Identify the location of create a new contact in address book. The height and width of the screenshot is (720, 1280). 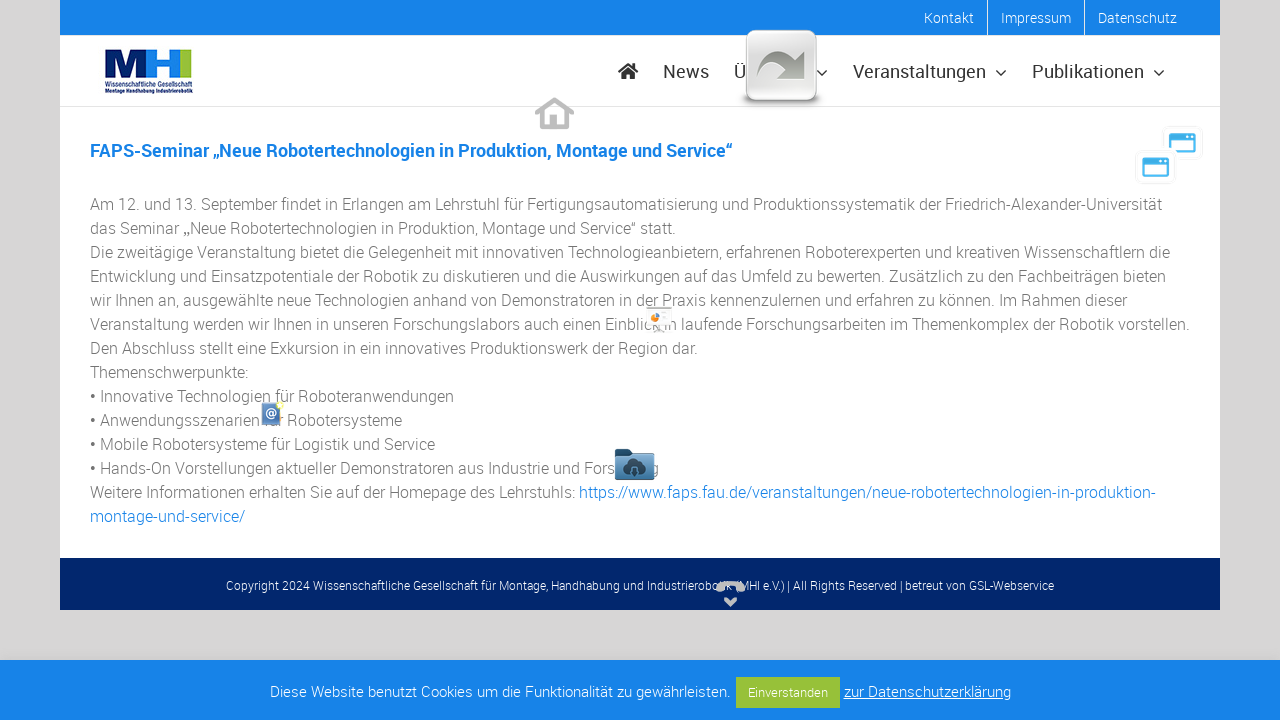
(270, 414).